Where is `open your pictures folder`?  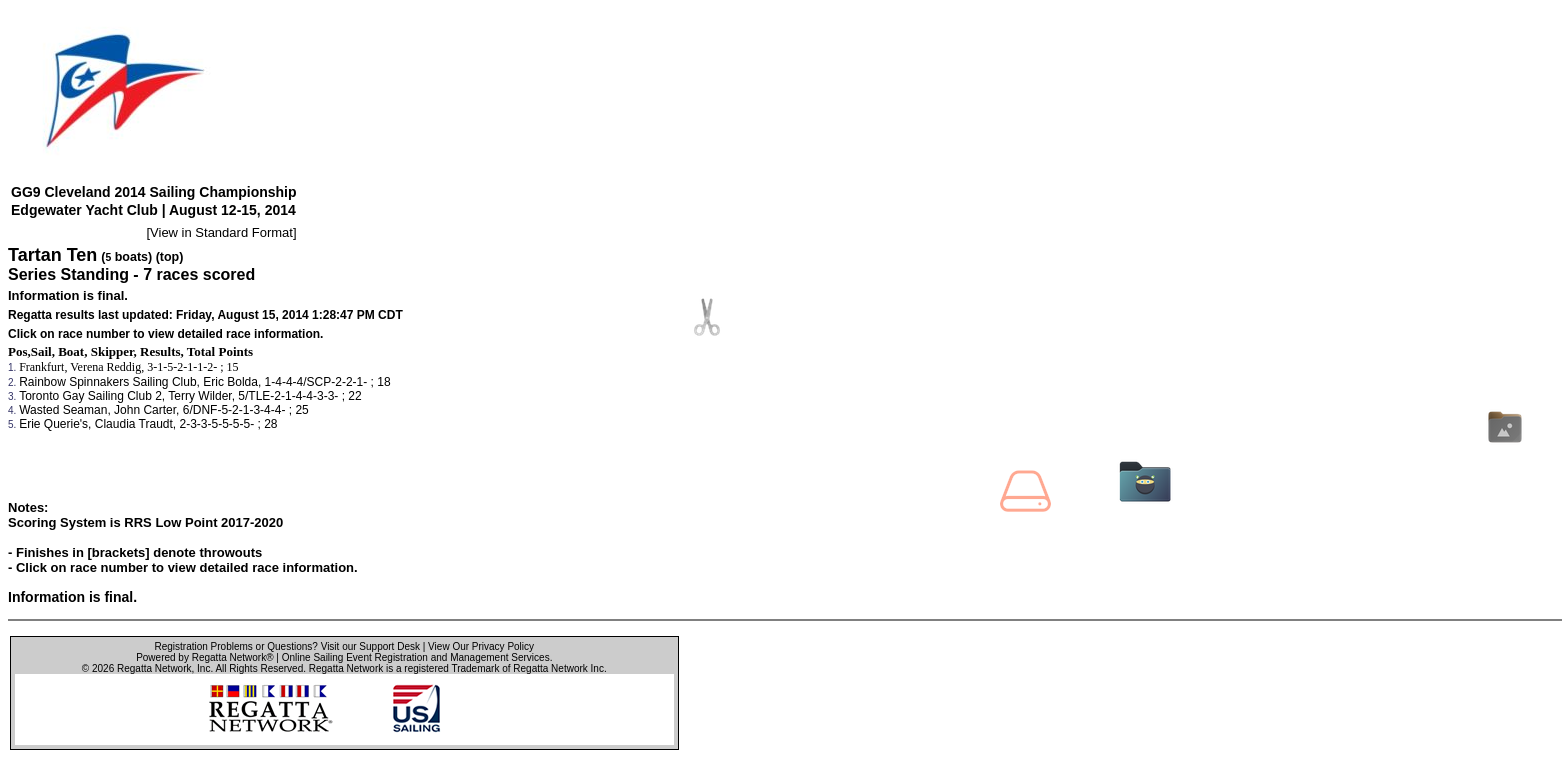 open your pictures folder is located at coordinates (1505, 427).